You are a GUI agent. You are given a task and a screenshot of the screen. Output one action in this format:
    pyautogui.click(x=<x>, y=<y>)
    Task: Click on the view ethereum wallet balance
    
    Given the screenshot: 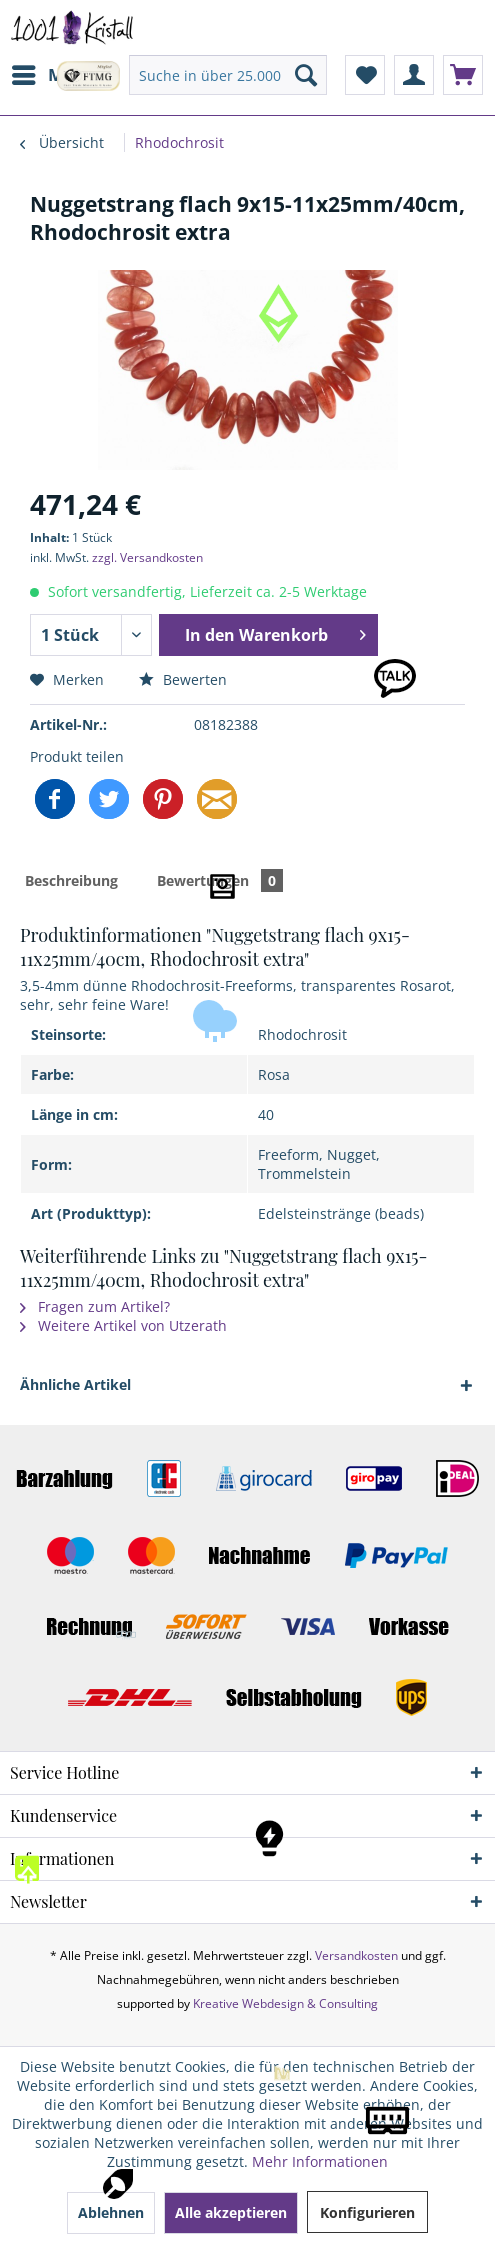 What is the action you would take?
    pyautogui.click(x=278, y=313)
    